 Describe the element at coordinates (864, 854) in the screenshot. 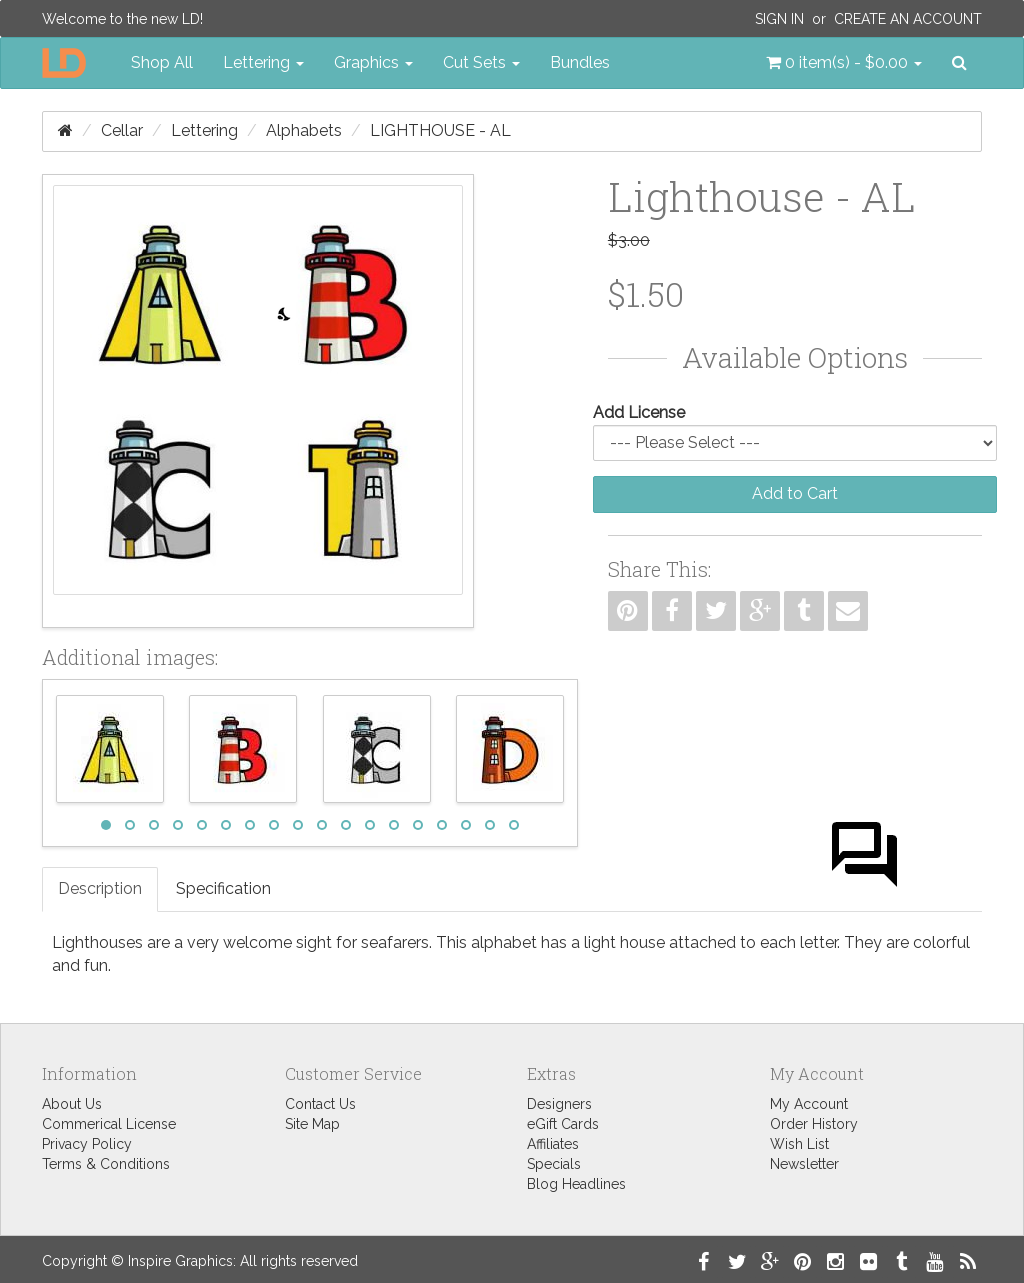

I see `open chat or messaging feature` at that location.